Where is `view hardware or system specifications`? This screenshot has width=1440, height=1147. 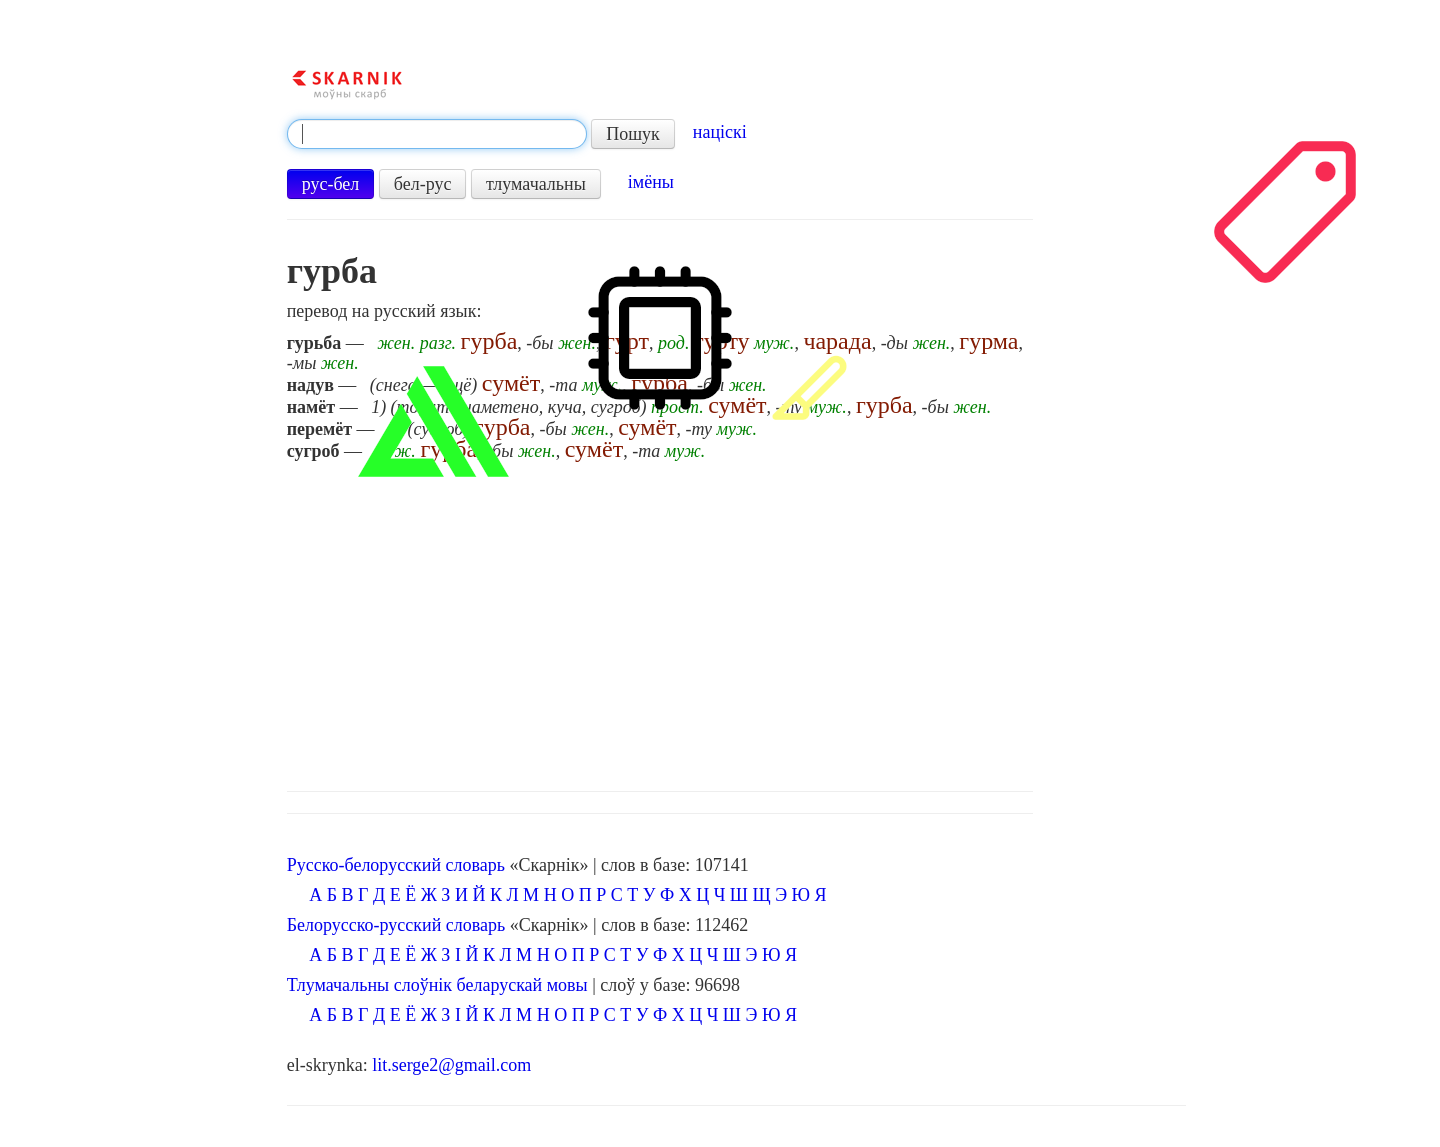 view hardware or system specifications is located at coordinates (660, 338).